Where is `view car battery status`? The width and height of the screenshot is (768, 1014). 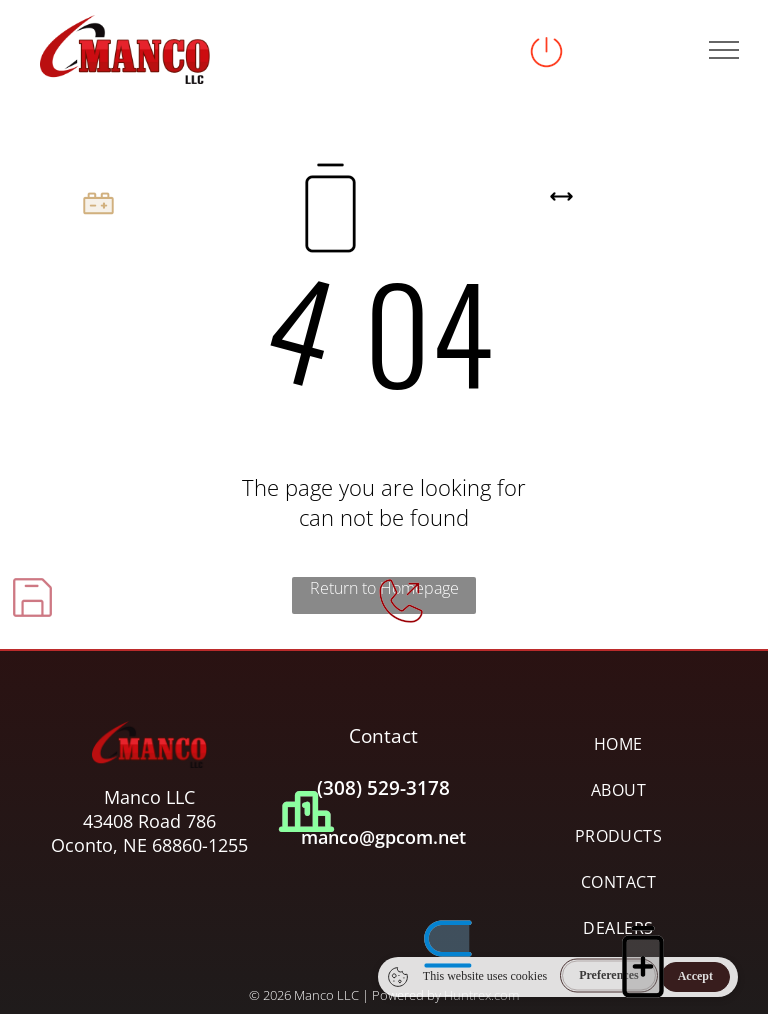
view car battery status is located at coordinates (98, 204).